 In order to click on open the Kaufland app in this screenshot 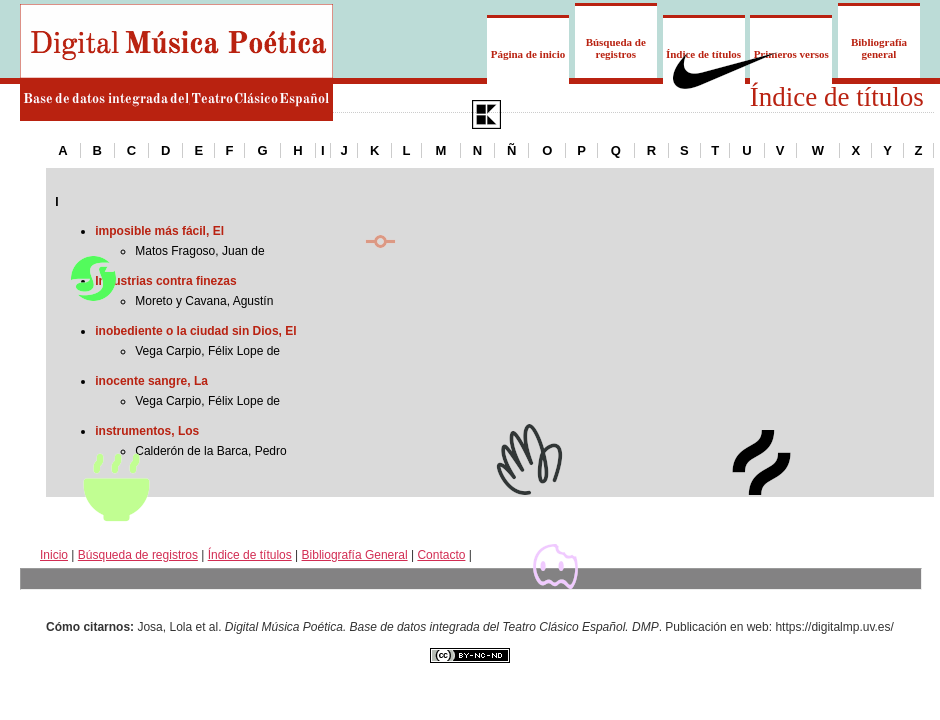, I will do `click(486, 114)`.